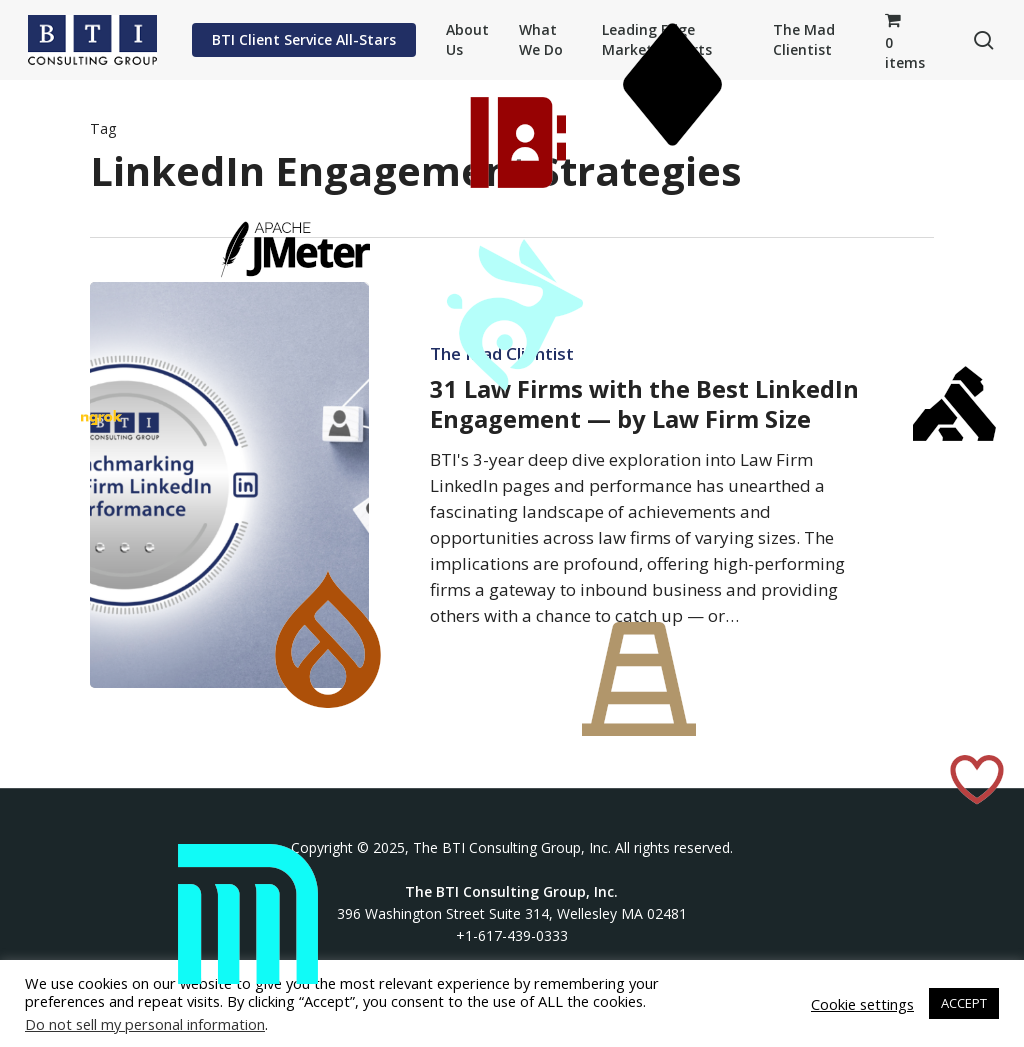 This screenshot has width=1024, height=1047. Describe the element at coordinates (672, 84) in the screenshot. I see `diamond suit symbol for card games` at that location.